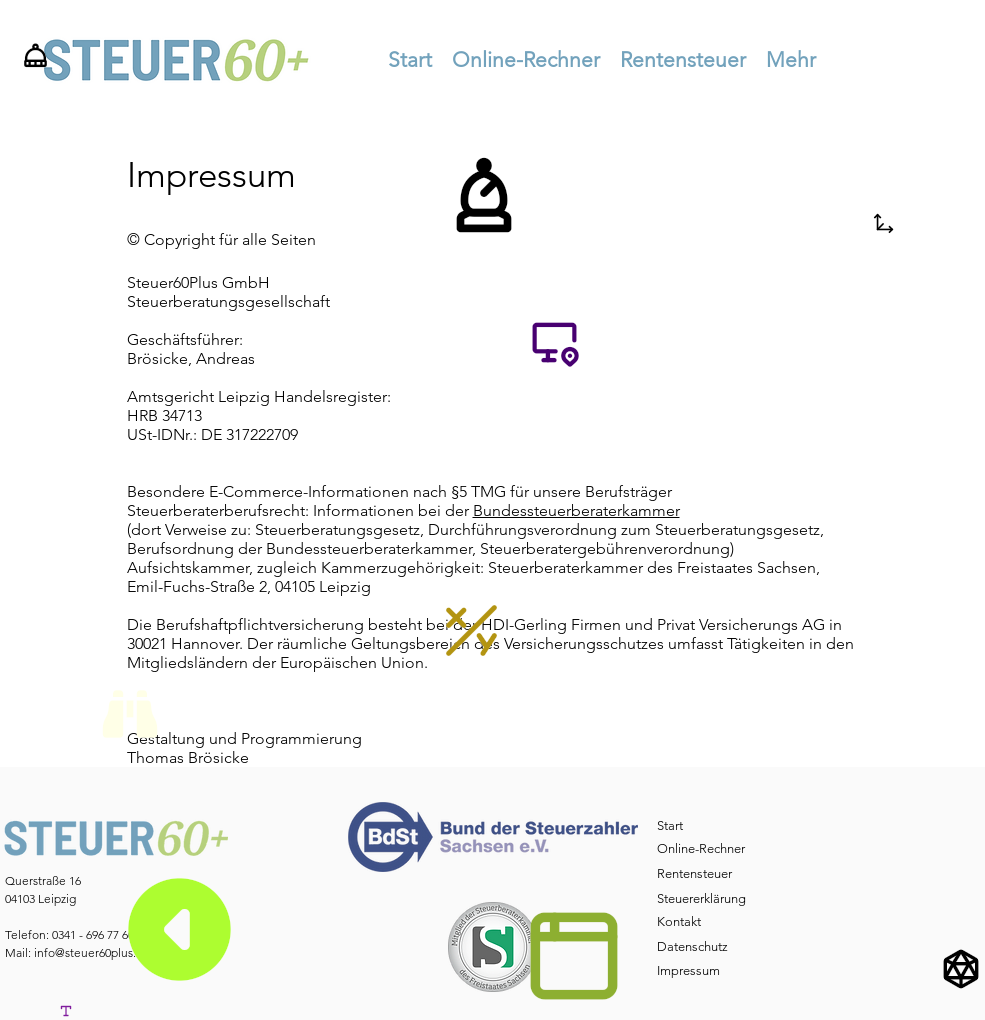 The width and height of the screenshot is (985, 1020). What do you see at coordinates (484, 197) in the screenshot?
I see `play chess or access board games` at bounding box center [484, 197].